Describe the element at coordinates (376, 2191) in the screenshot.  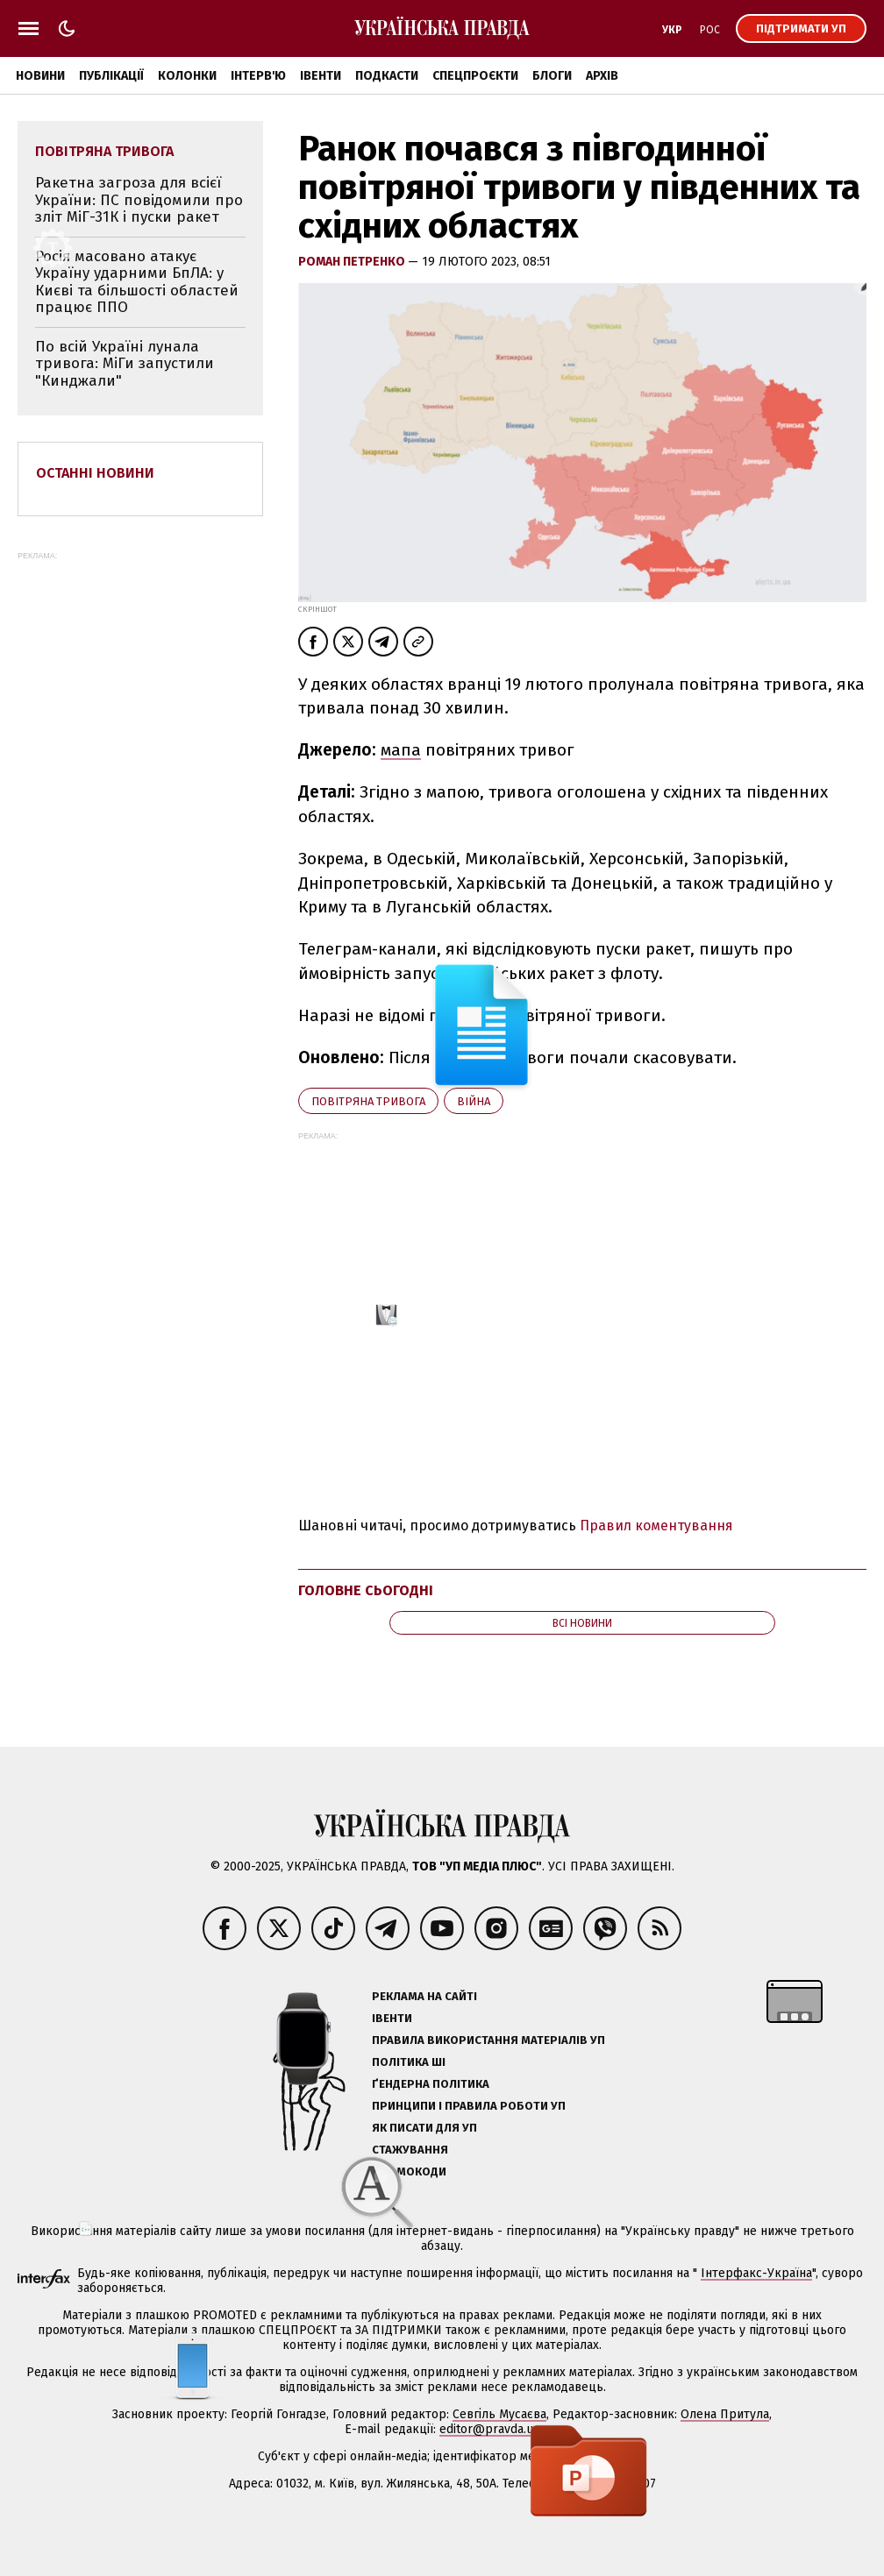
I see `search within emails or messages` at that location.